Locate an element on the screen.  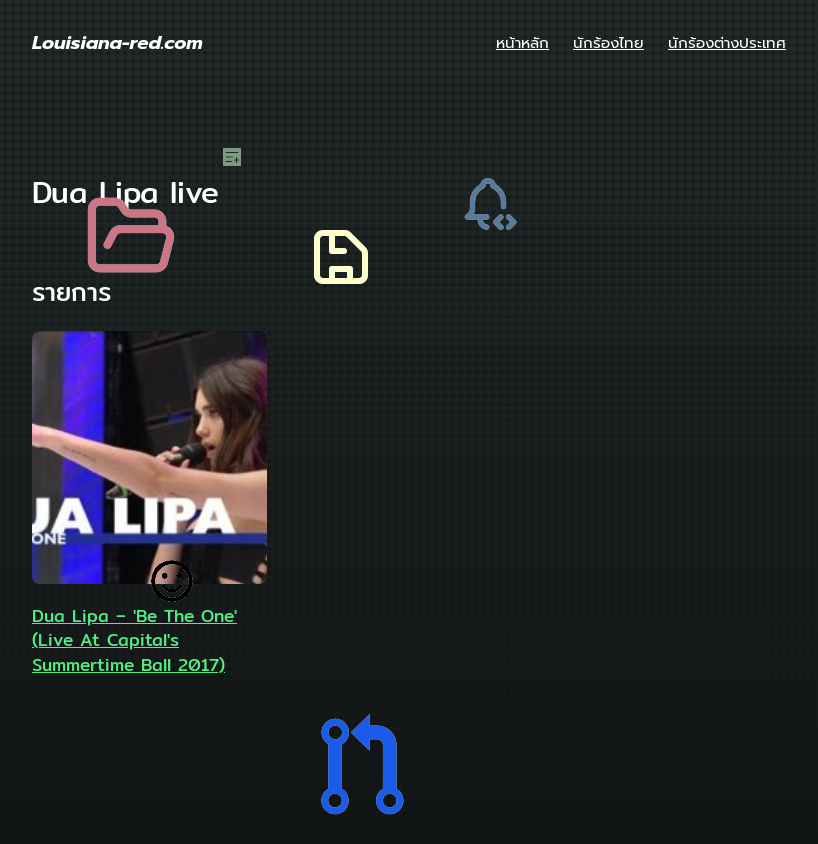
configure notification settings via code is located at coordinates (488, 204).